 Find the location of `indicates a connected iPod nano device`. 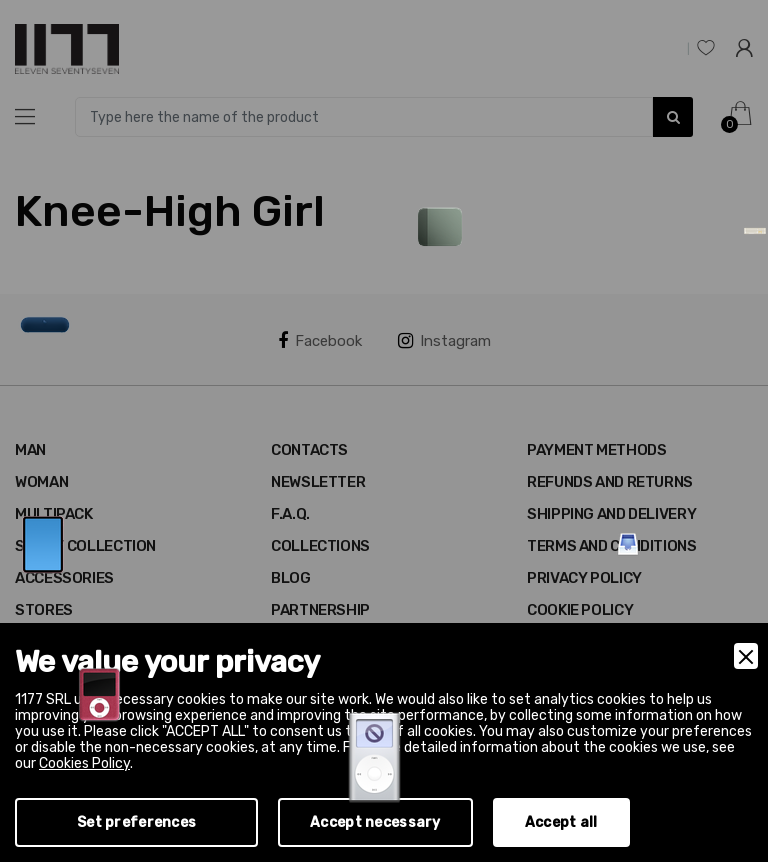

indicates a connected iPod nano device is located at coordinates (99, 682).